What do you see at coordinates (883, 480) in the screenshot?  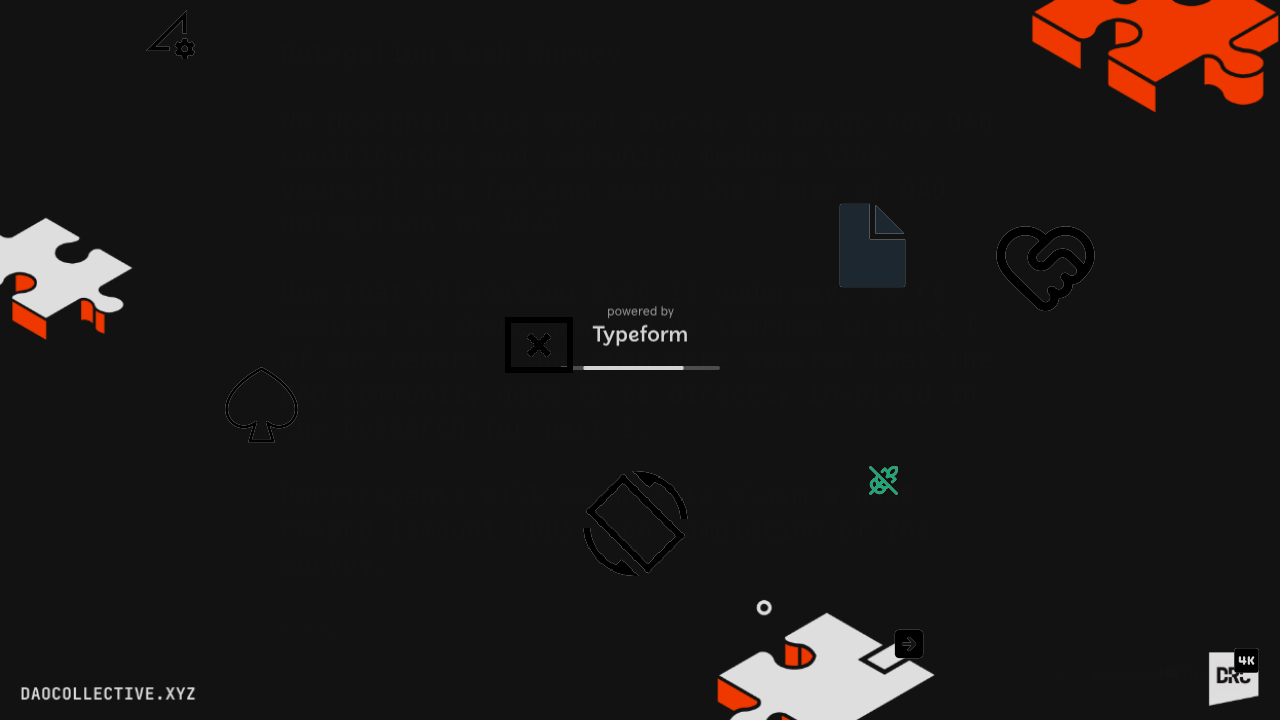 I see `indicates gluten-free option` at bounding box center [883, 480].